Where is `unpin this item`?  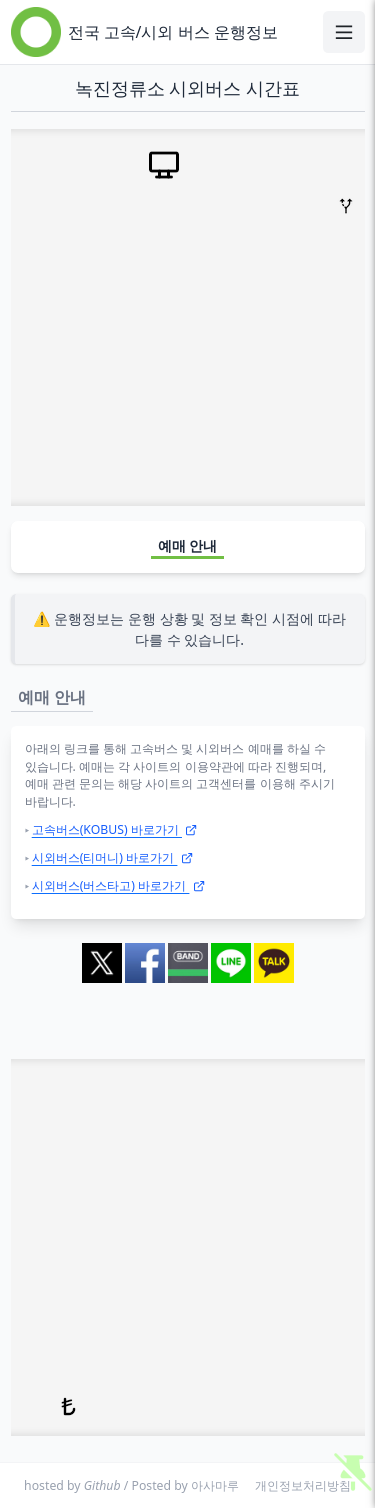
unpin this item is located at coordinates (353, 1472).